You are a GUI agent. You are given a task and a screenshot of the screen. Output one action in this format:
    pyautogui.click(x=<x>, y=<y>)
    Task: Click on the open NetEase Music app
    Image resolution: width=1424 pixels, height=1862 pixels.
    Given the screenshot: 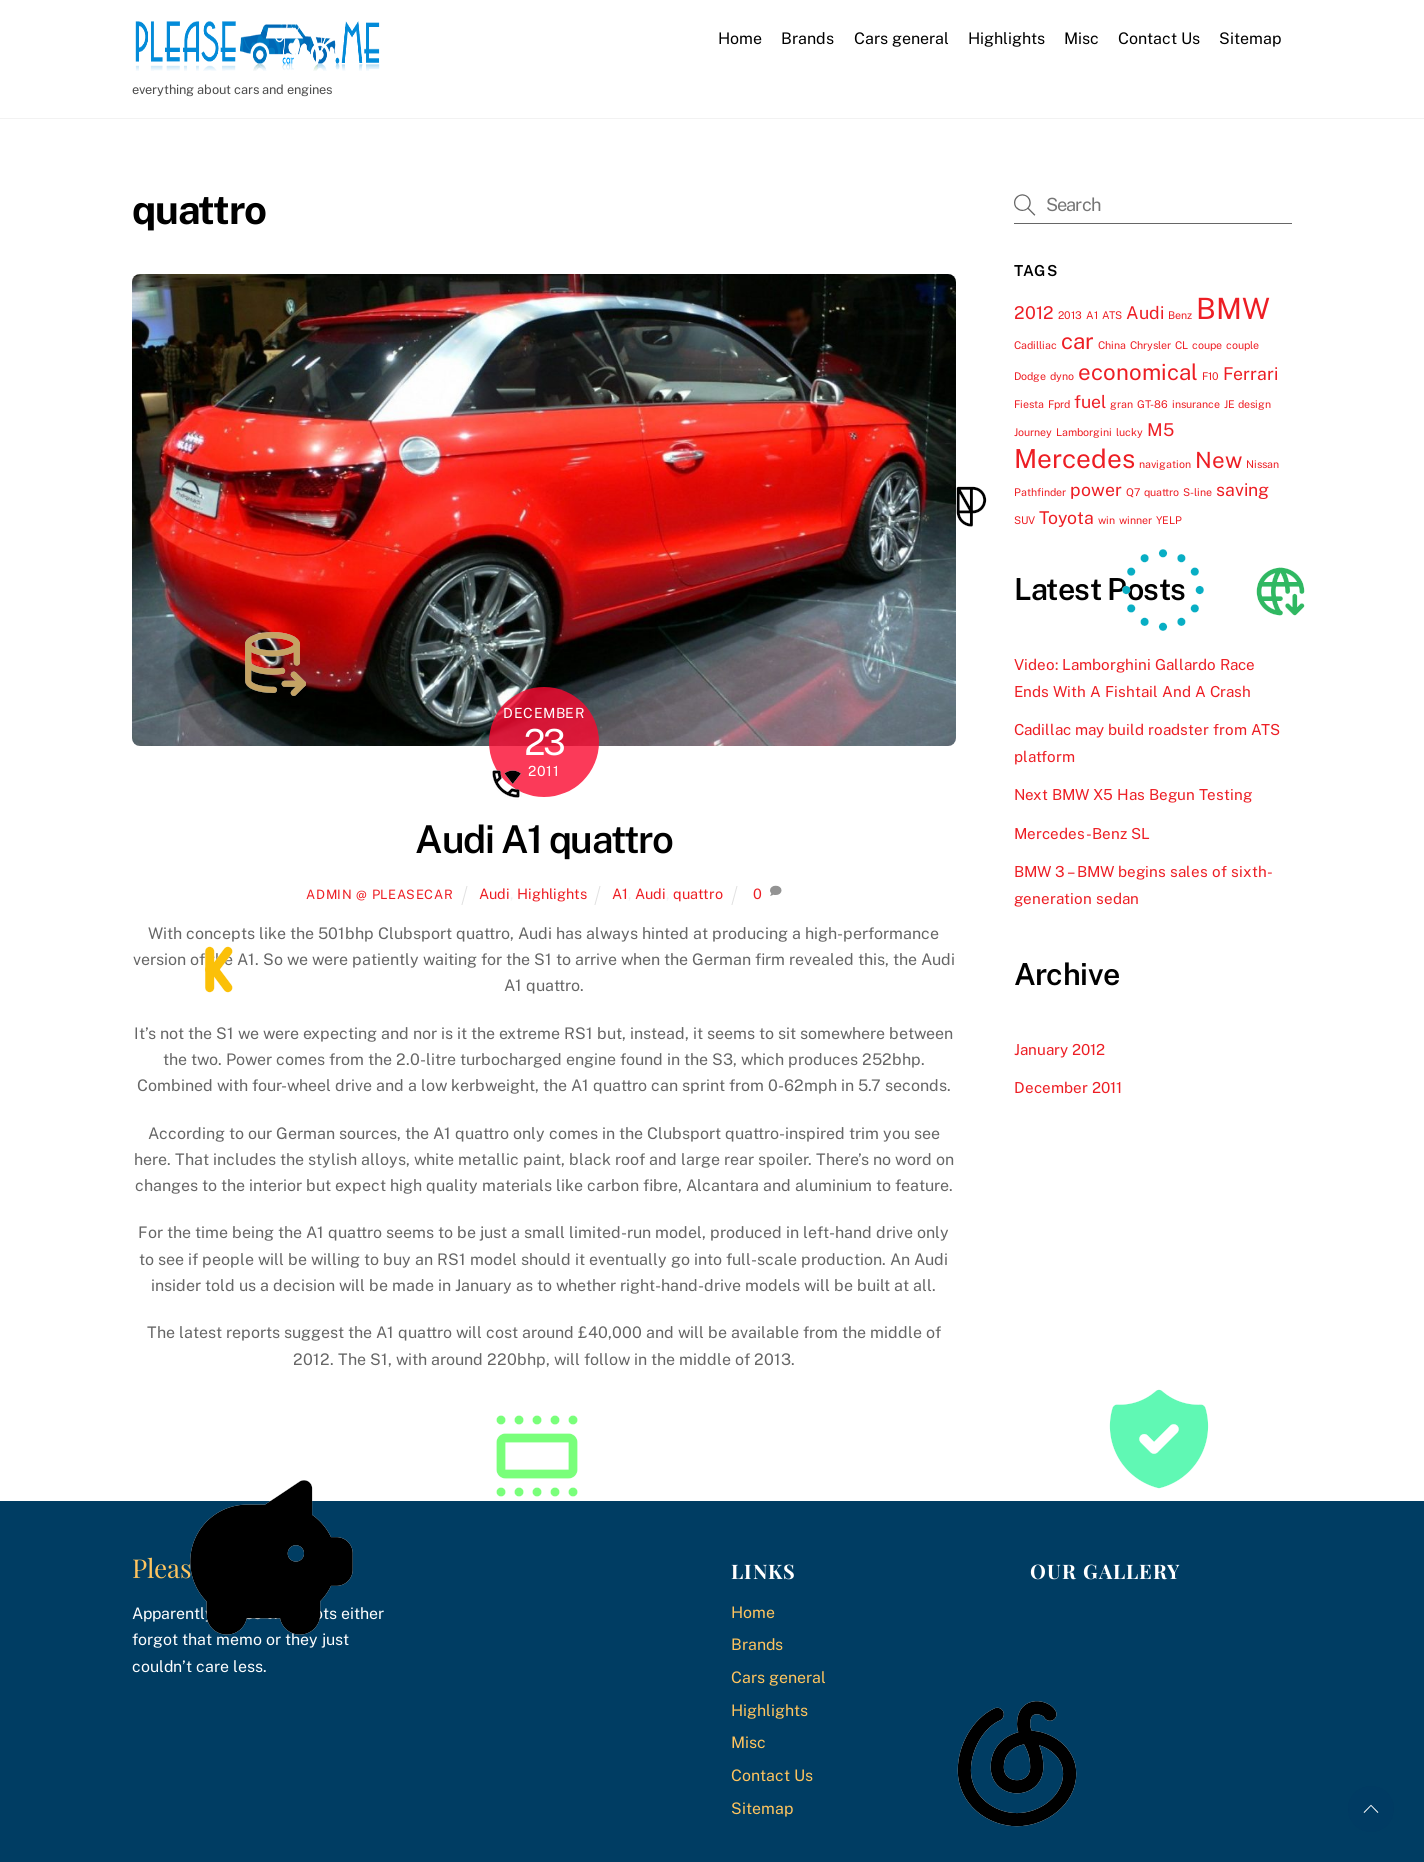 What is the action you would take?
    pyautogui.click(x=1017, y=1767)
    